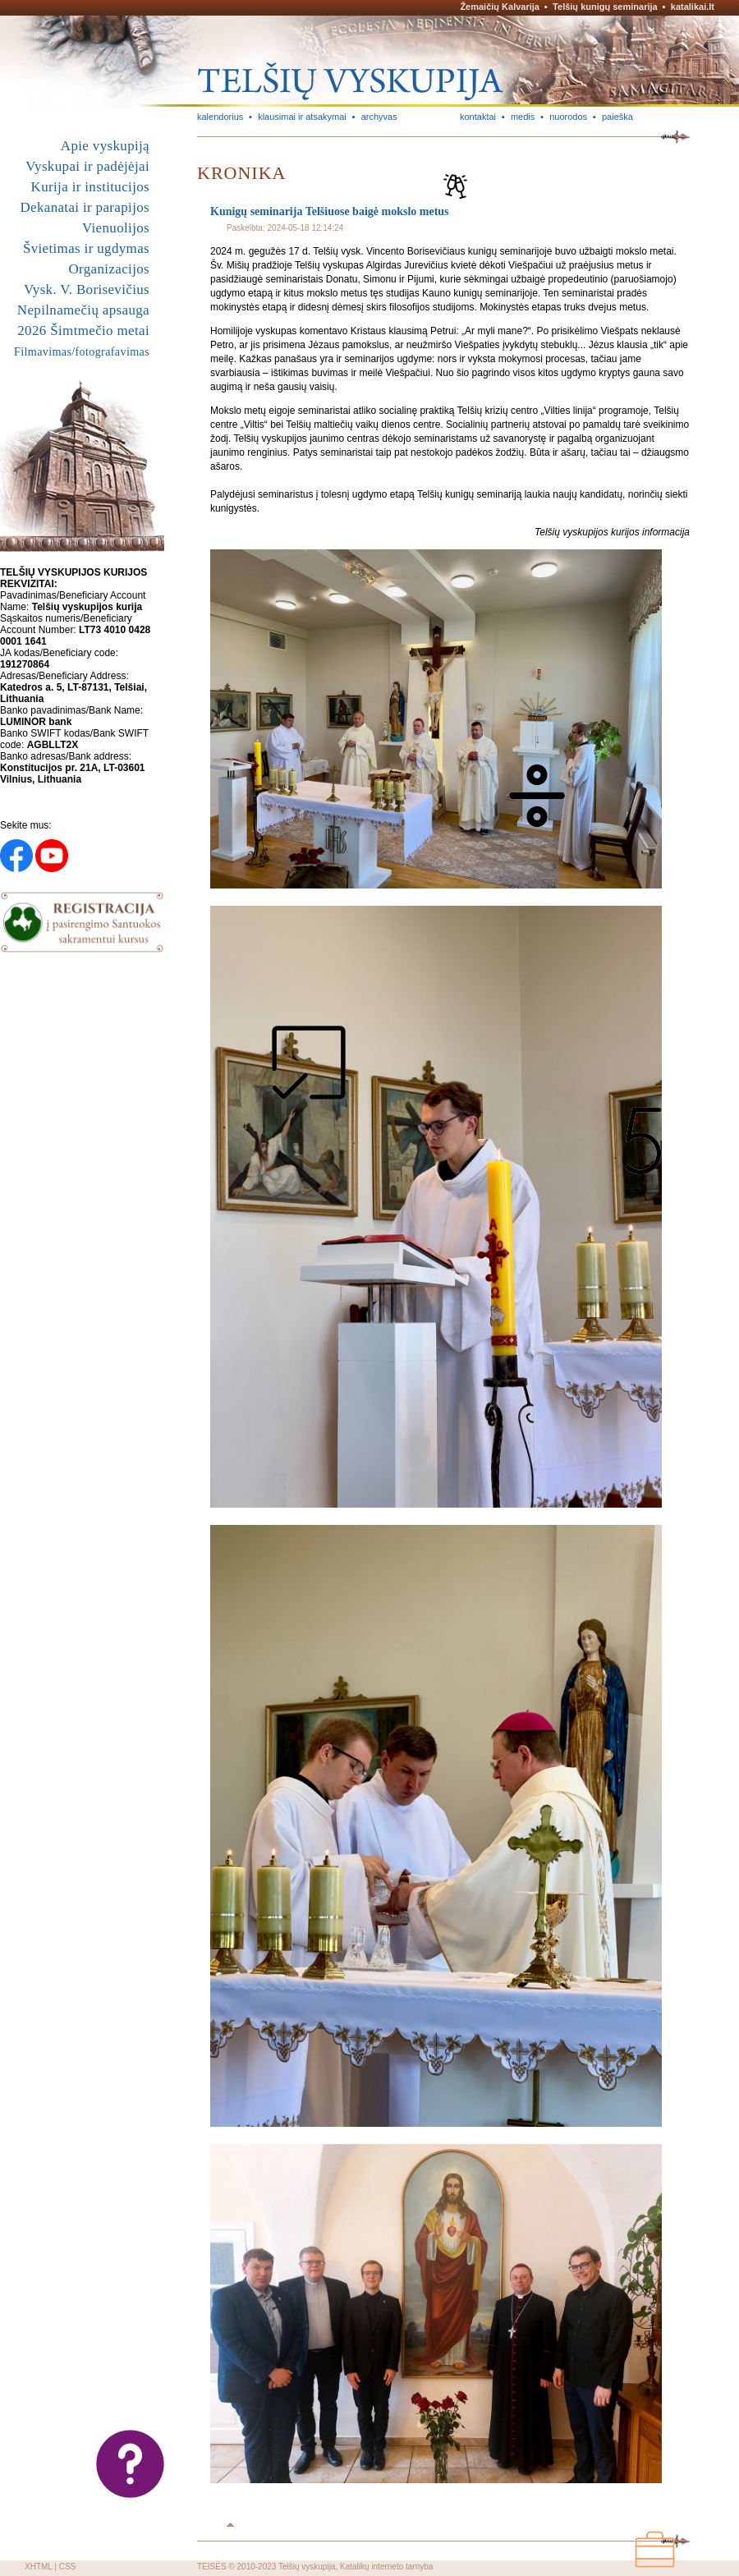 Image resolution: width=739 pixels, height=2576 pixels. Describe the element at coordinates (309, 1063) in the screenshot. I see `mark task as complete` at that location.